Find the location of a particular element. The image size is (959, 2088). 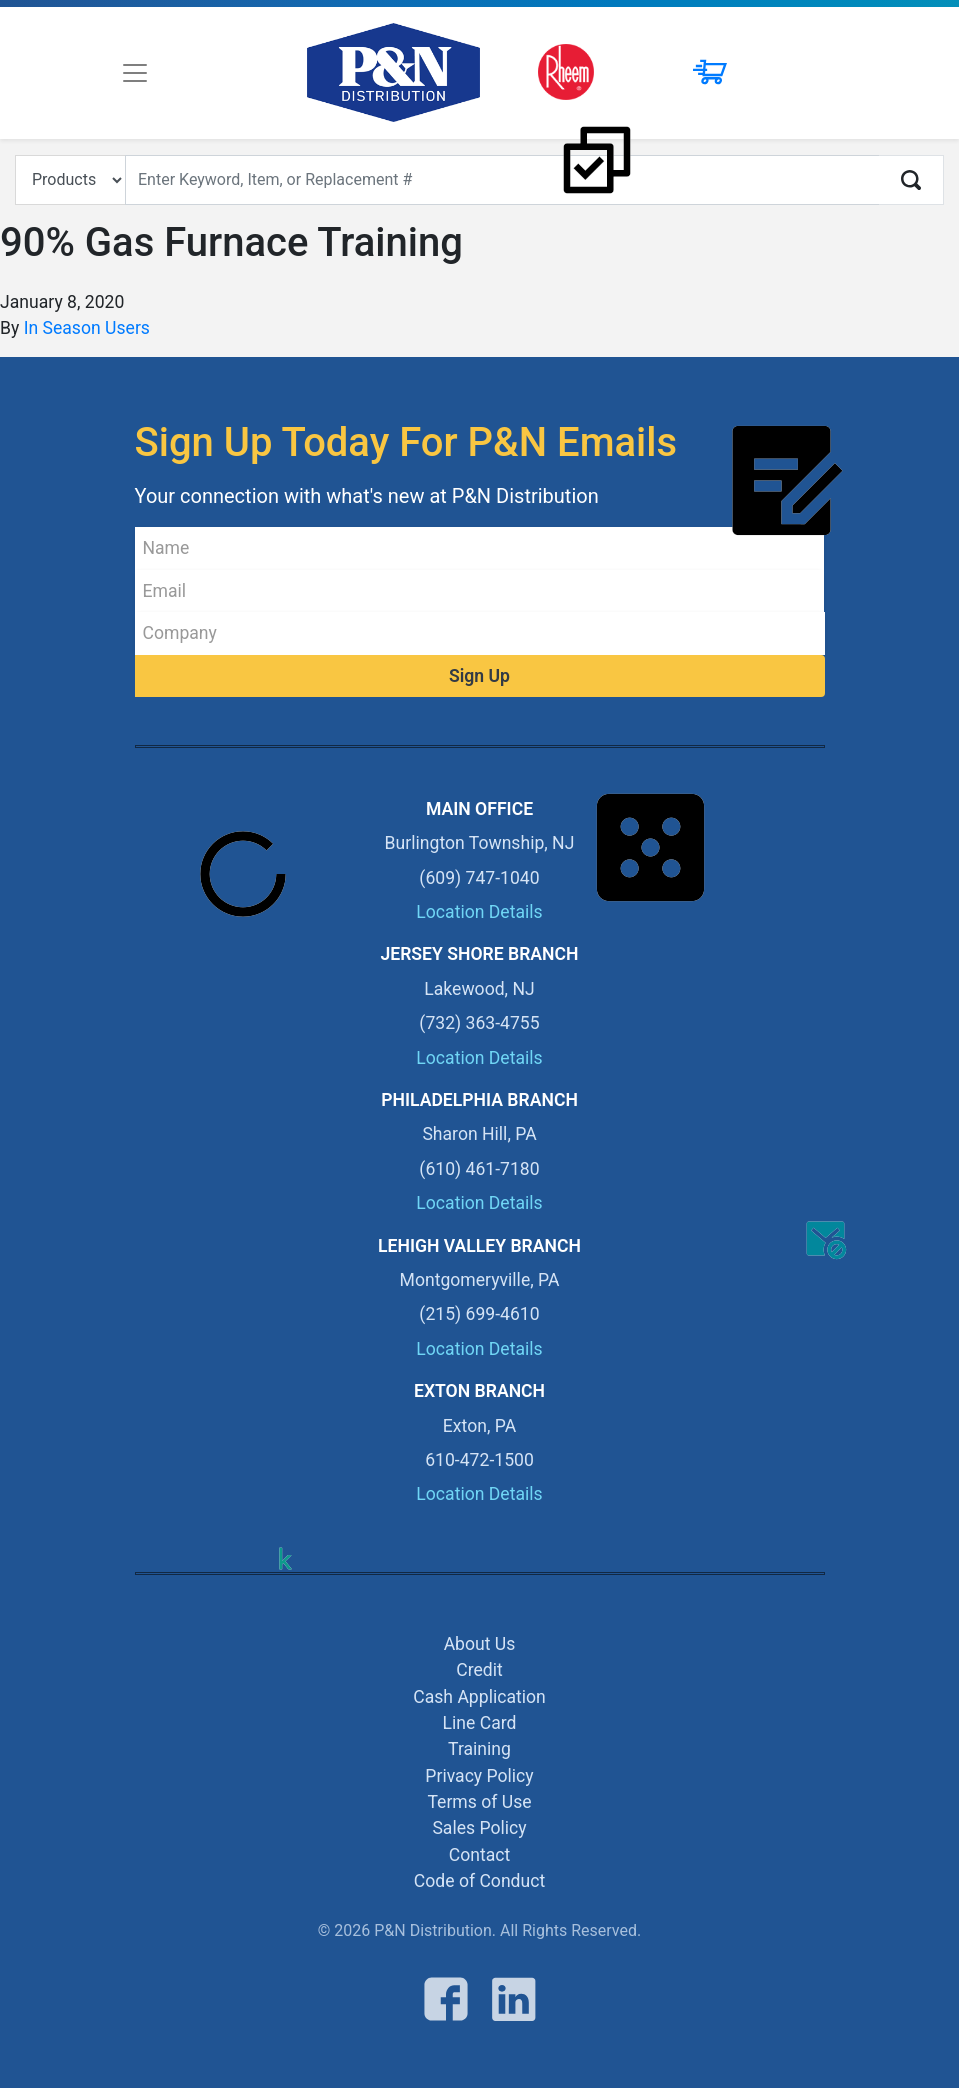

link to kaggle profile or account is located at coordinates (285, 1558).